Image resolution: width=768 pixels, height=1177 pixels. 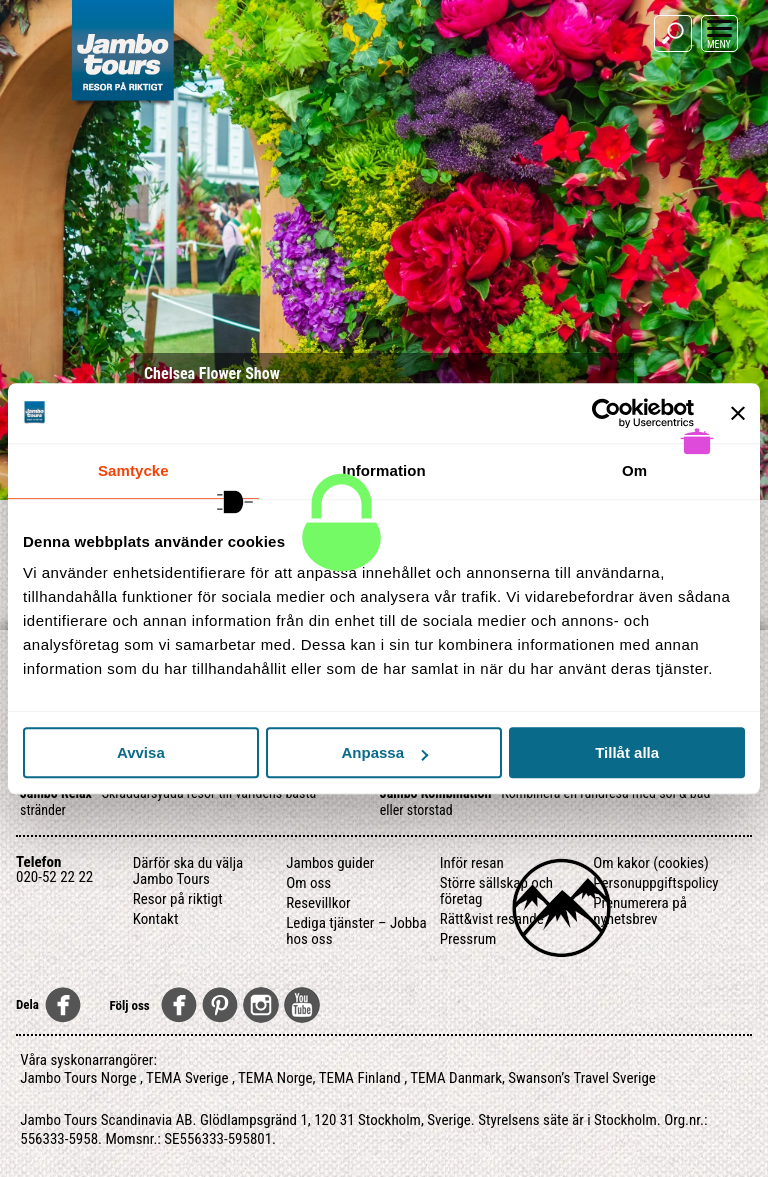 What do you see at coordinates (697, 441) in the screenshot?
I see `access cooking or recipe features` at bounding box center [697, 441].